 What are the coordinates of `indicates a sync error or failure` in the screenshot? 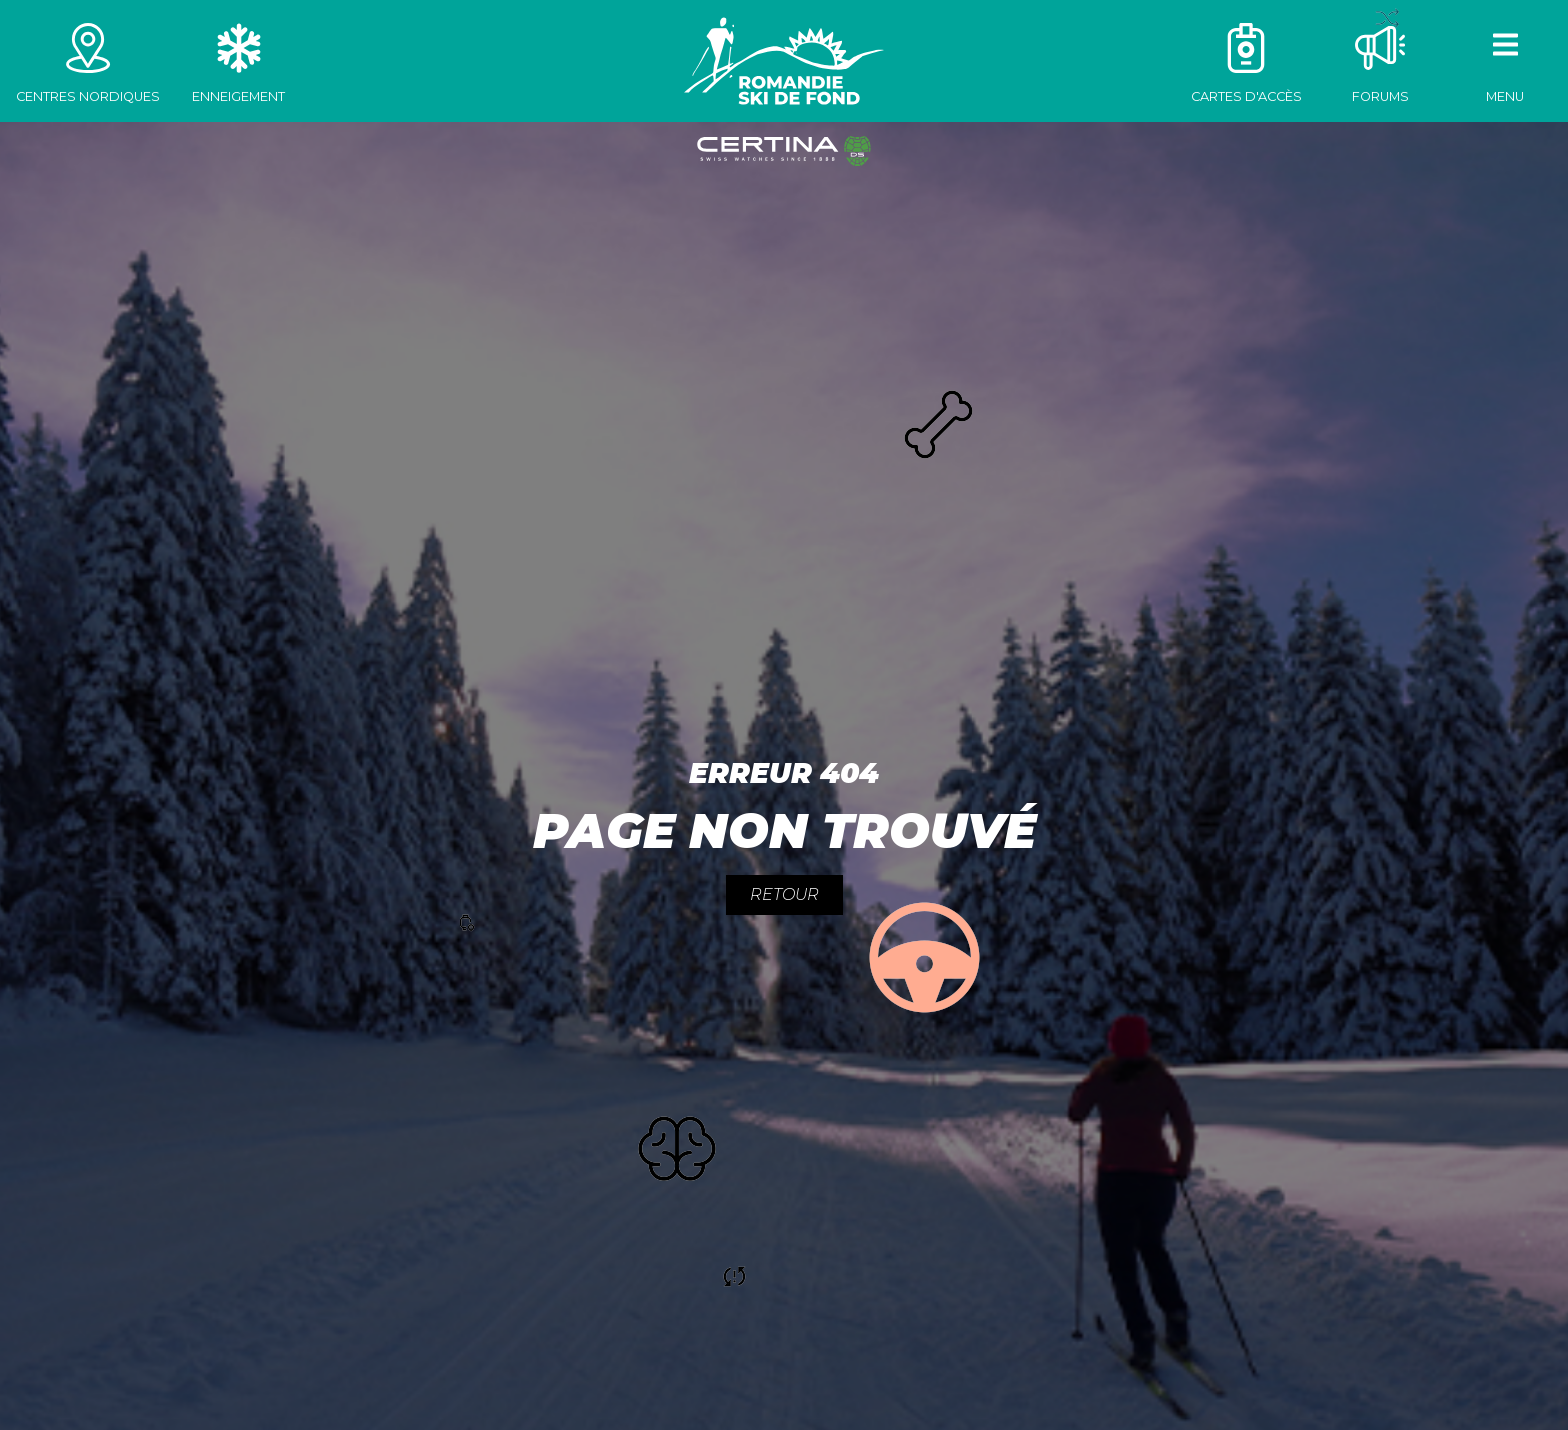 It's located at (734, 1276).